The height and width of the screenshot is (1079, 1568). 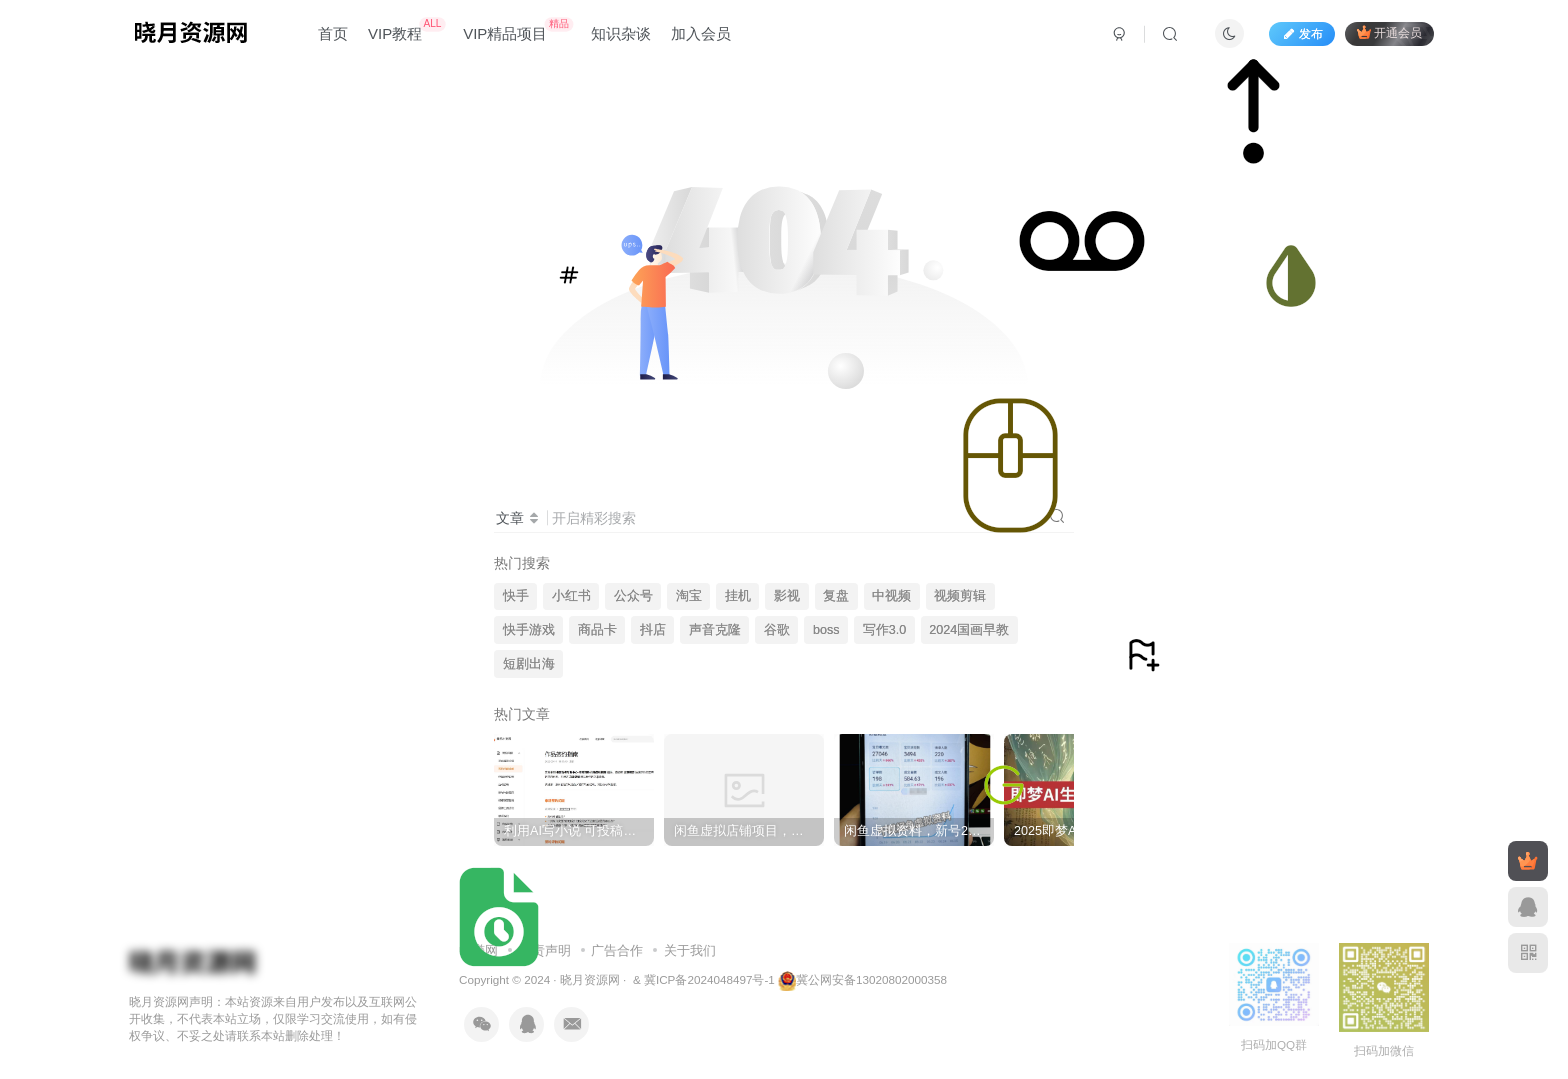 What do you see at coordinates (1142, 654) in the screenshot?
I see `add a new flag or bookmark` at bounding box center [1142, 654].